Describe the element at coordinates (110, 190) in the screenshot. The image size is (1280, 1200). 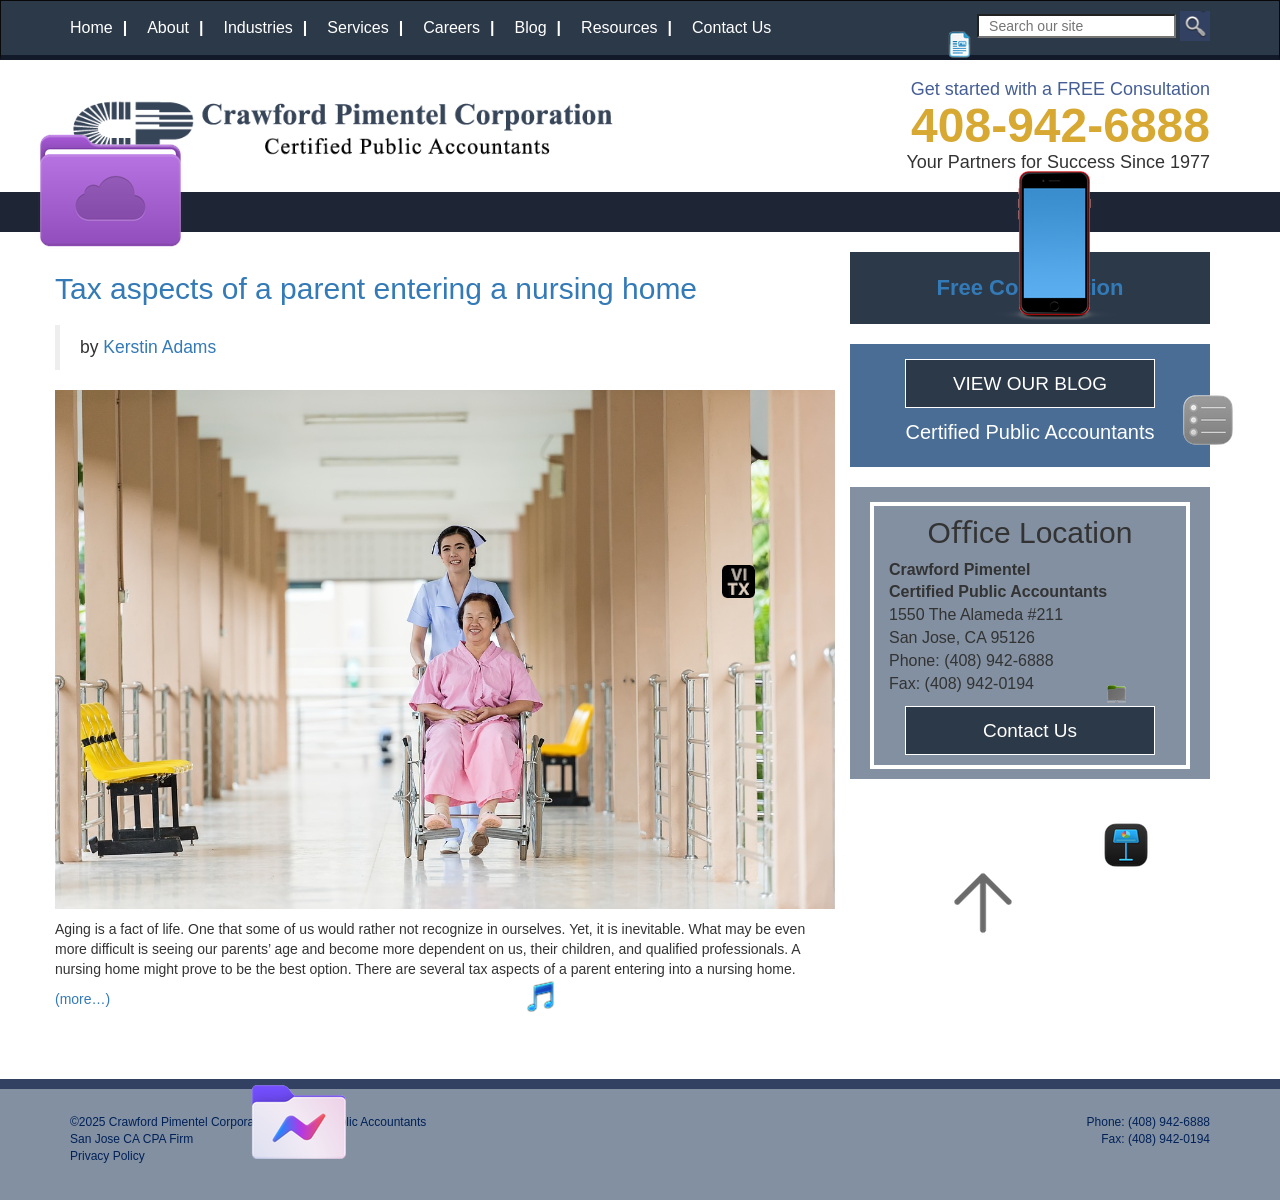
I see `access cloud-synced files and folders` at that location.